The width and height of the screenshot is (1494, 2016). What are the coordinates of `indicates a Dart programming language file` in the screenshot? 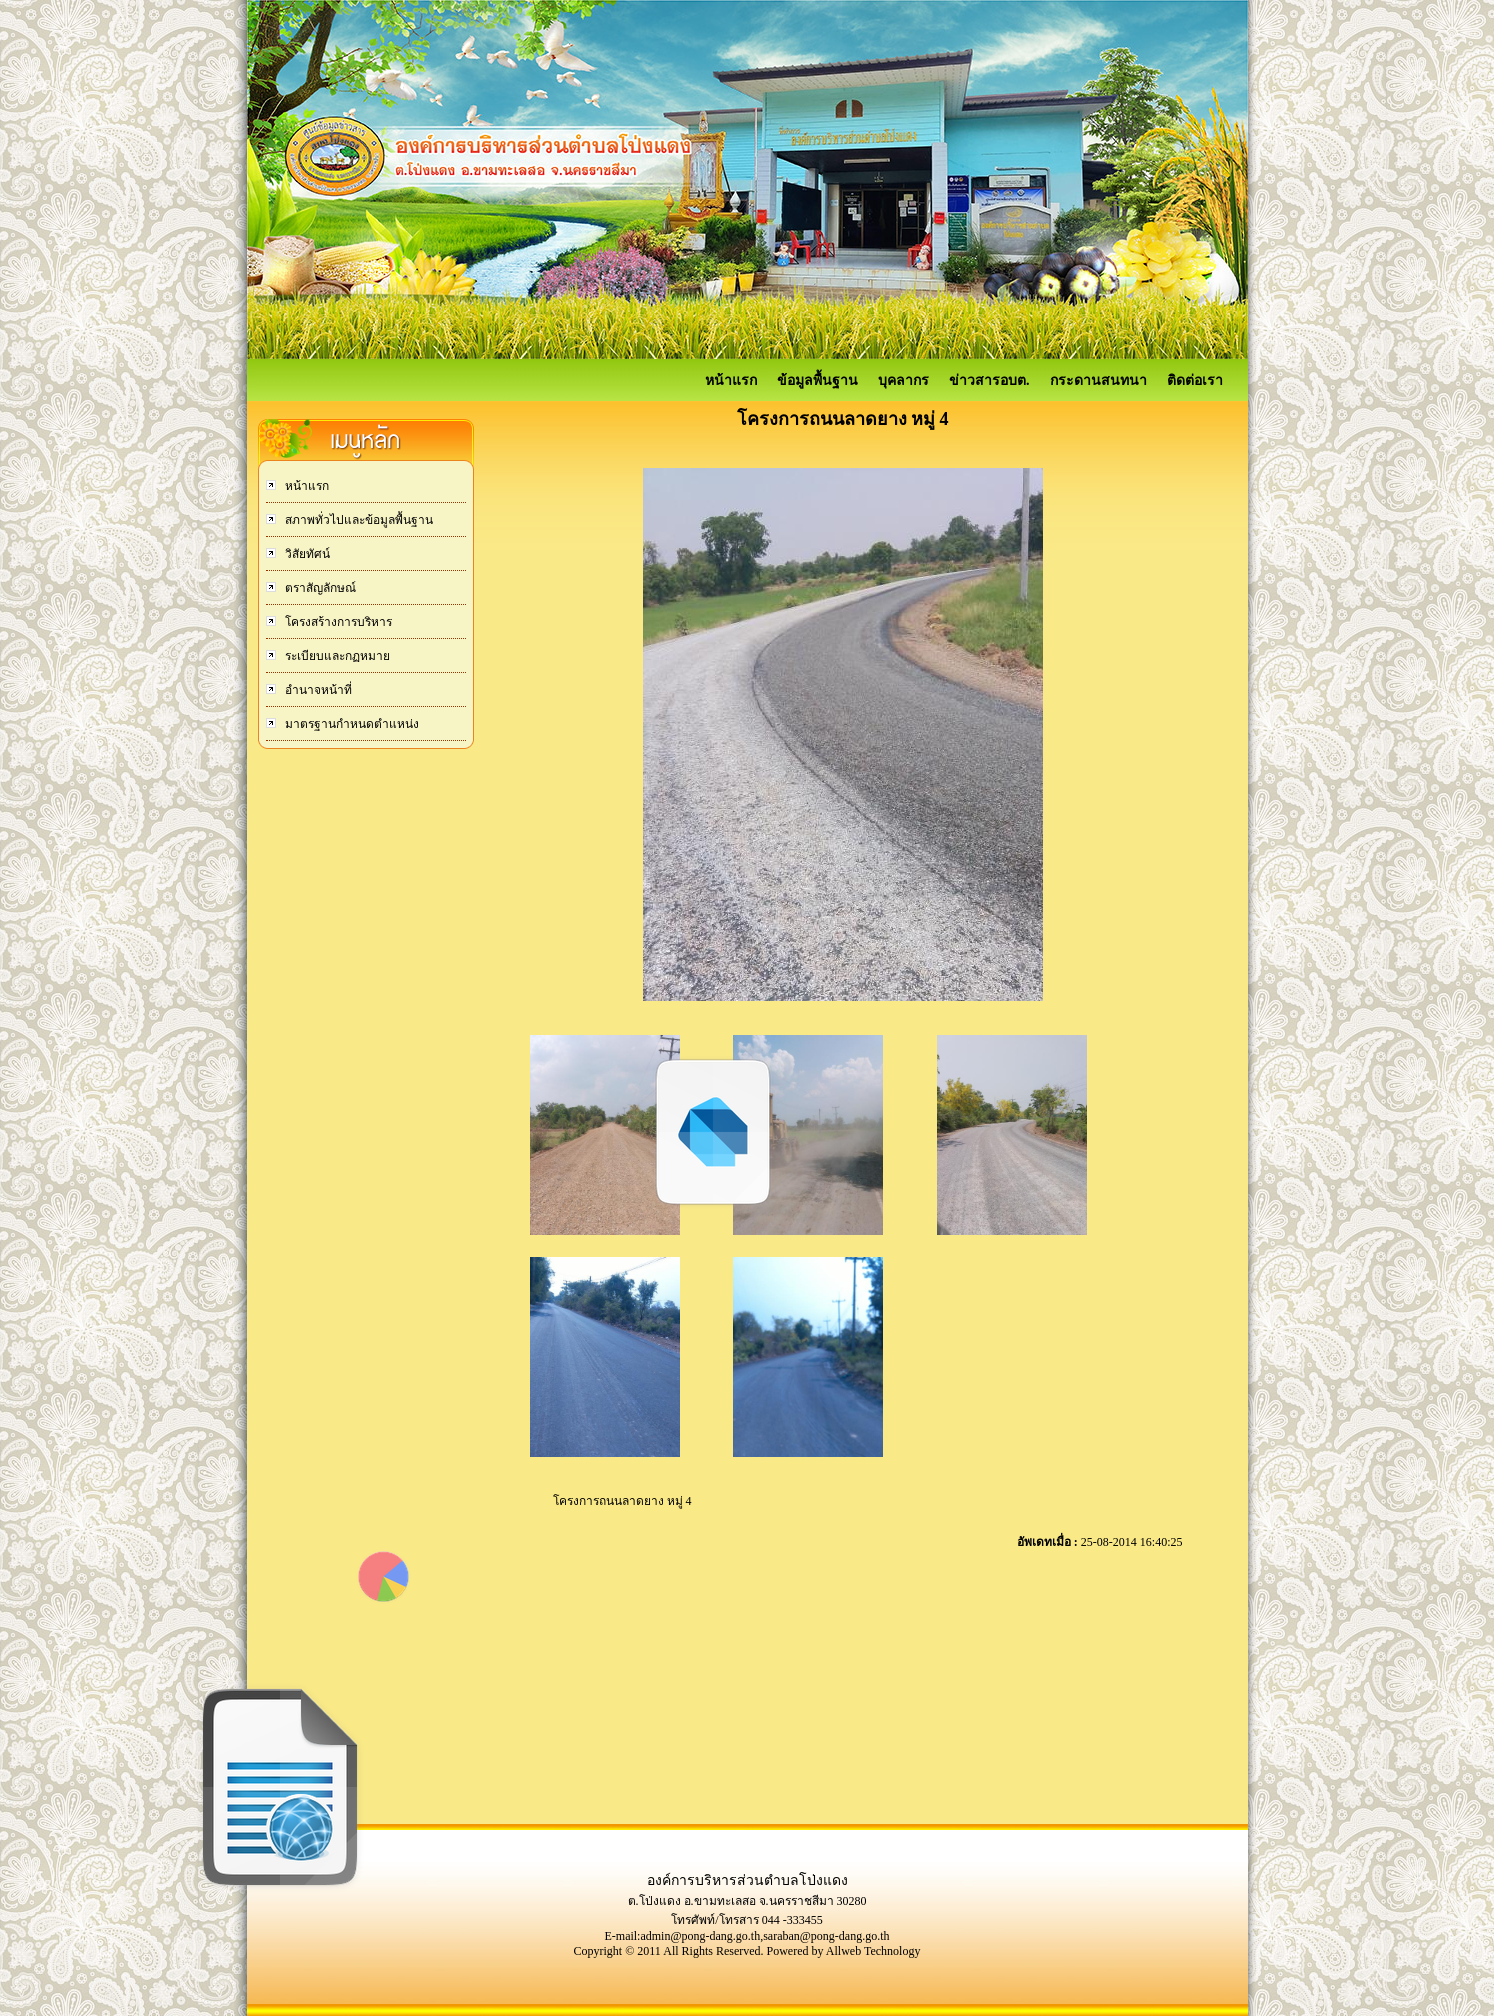 It's located at (713, 1132).